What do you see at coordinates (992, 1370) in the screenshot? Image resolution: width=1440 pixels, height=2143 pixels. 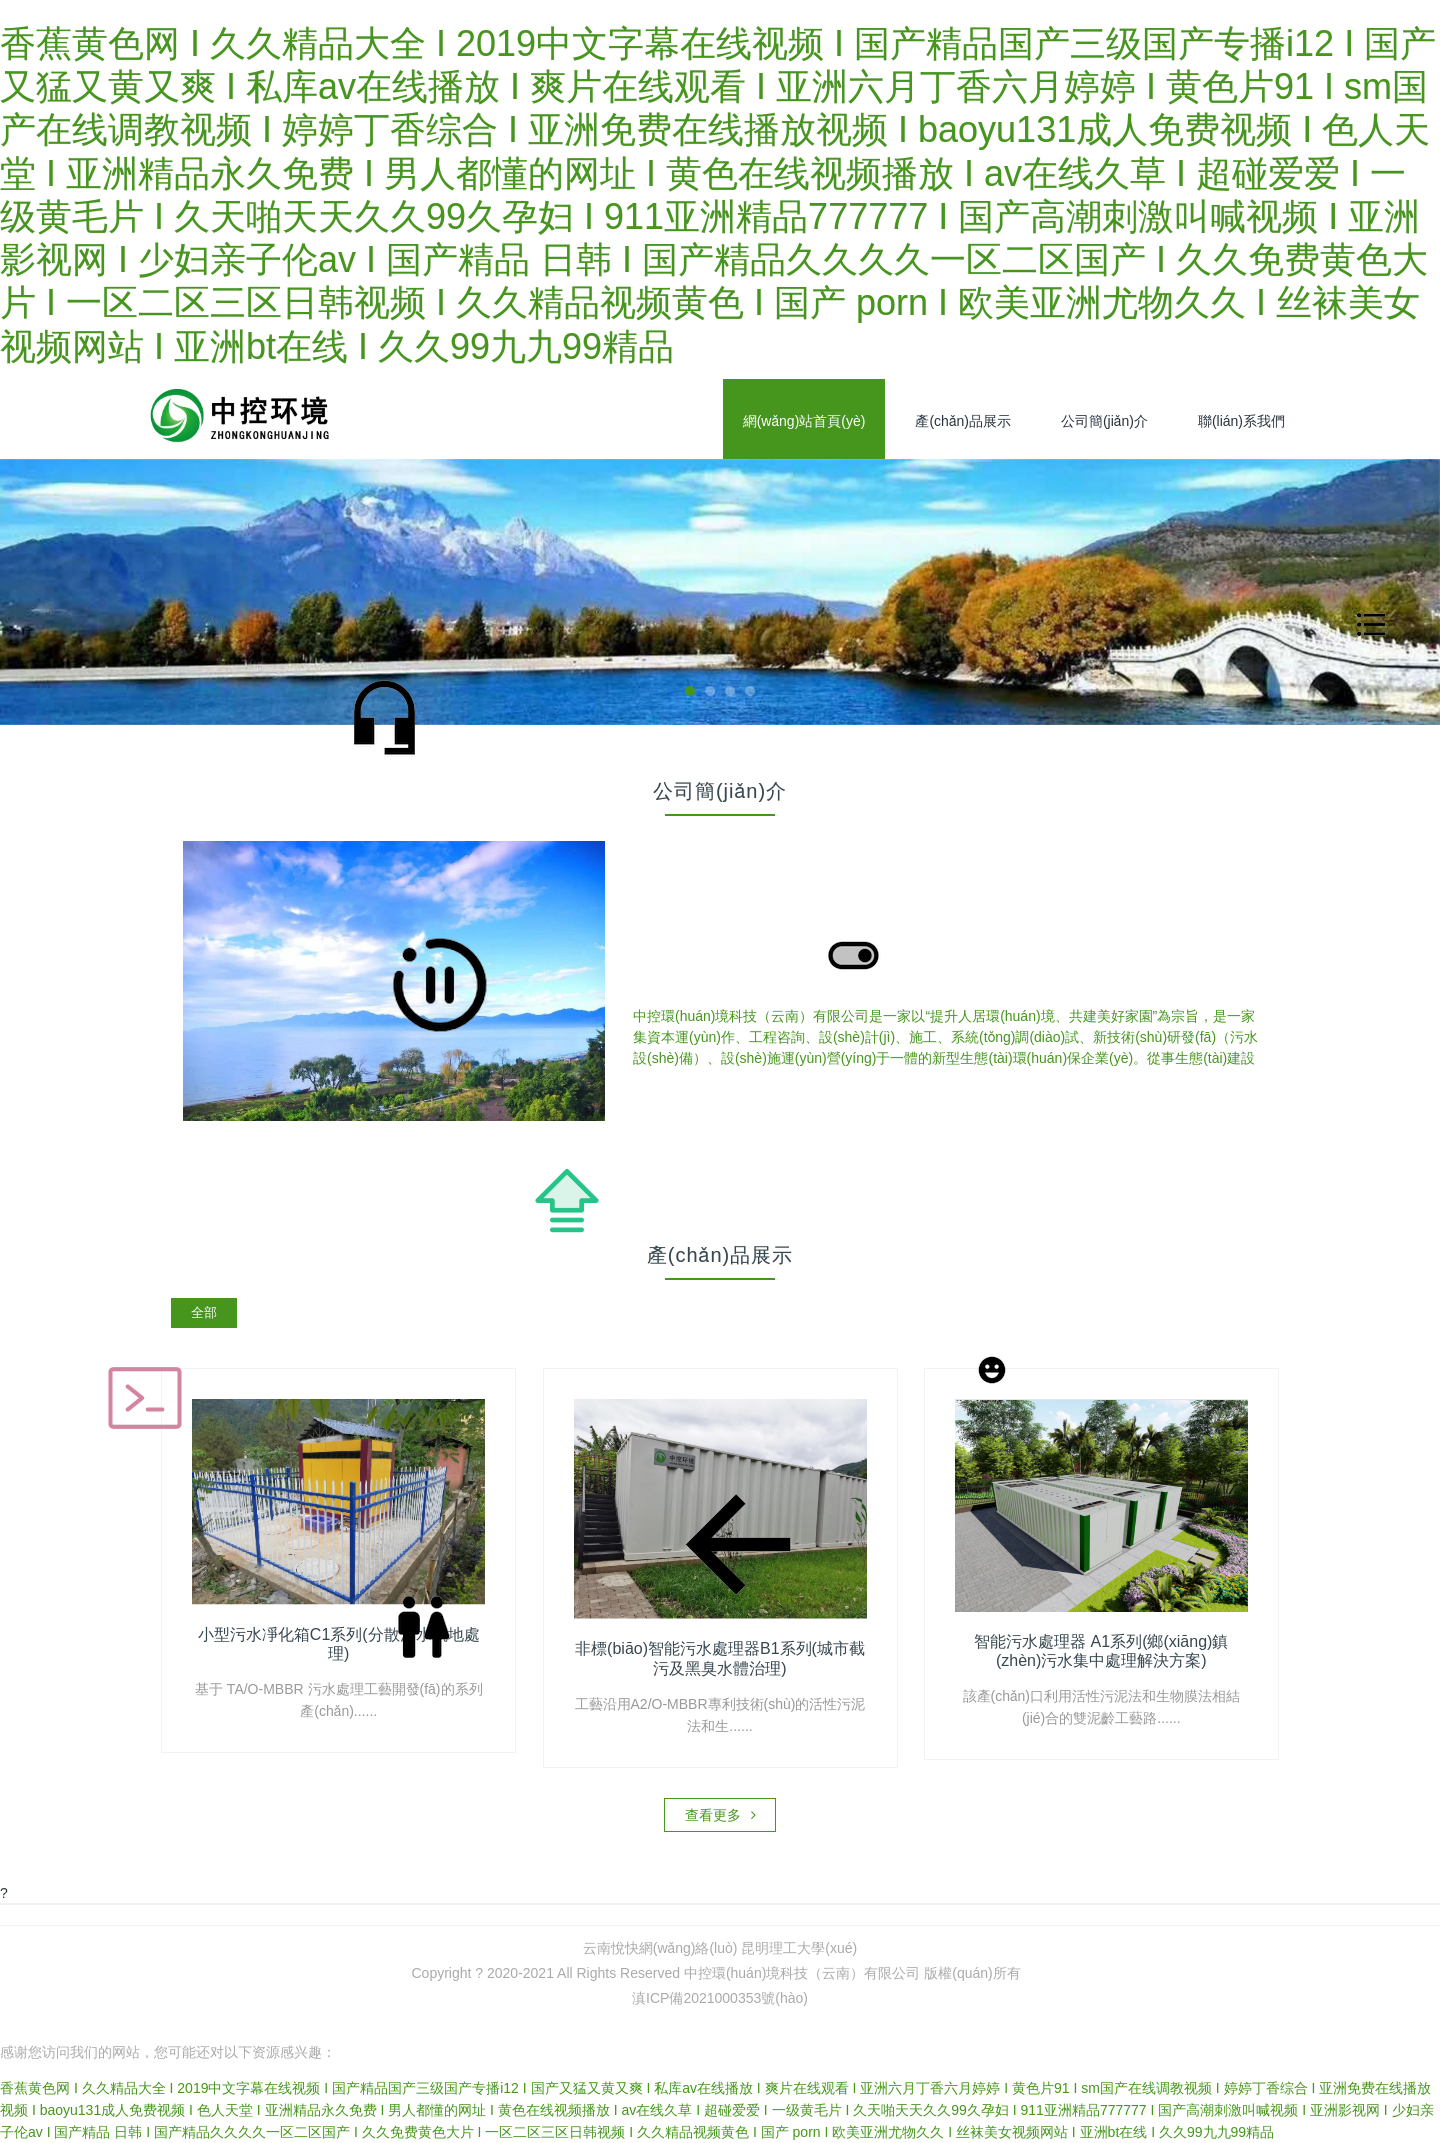 I see `open emoji picker` at bounding box center [992, 1370].